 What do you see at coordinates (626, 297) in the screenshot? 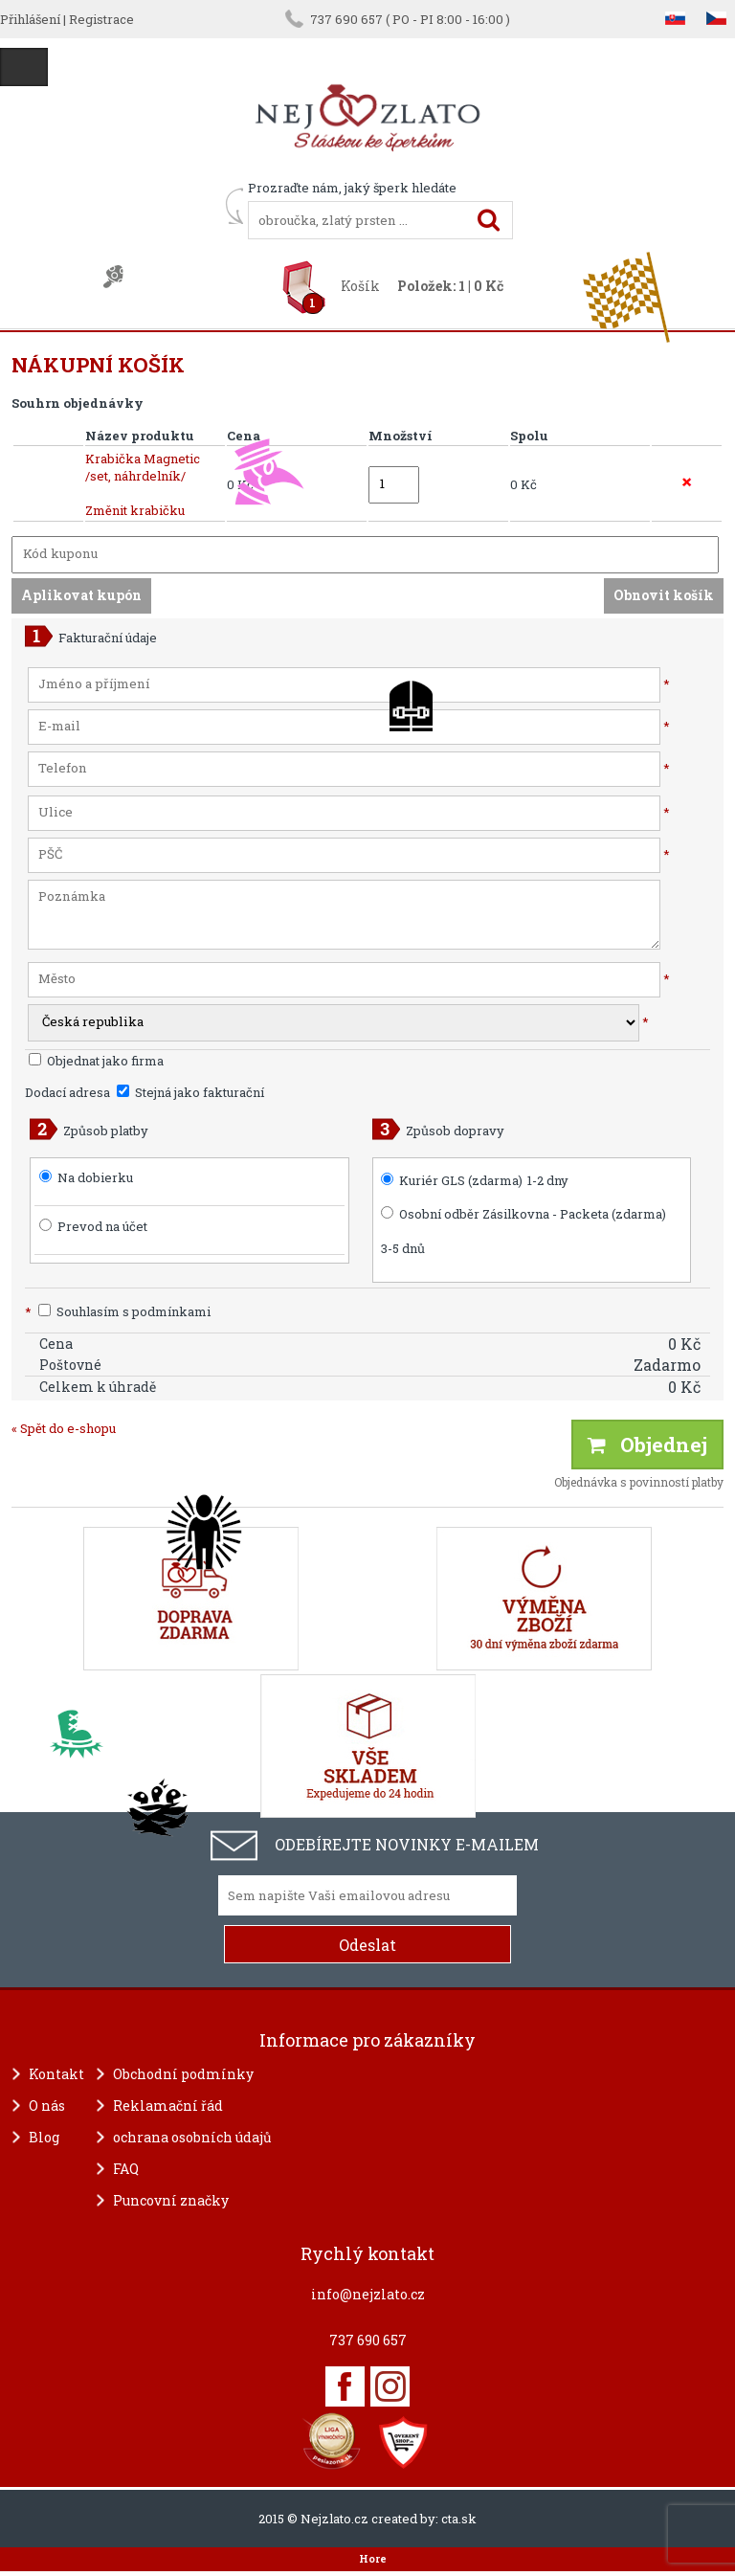
I see `indicates race finish or completion` at bounding box center [626, 297].